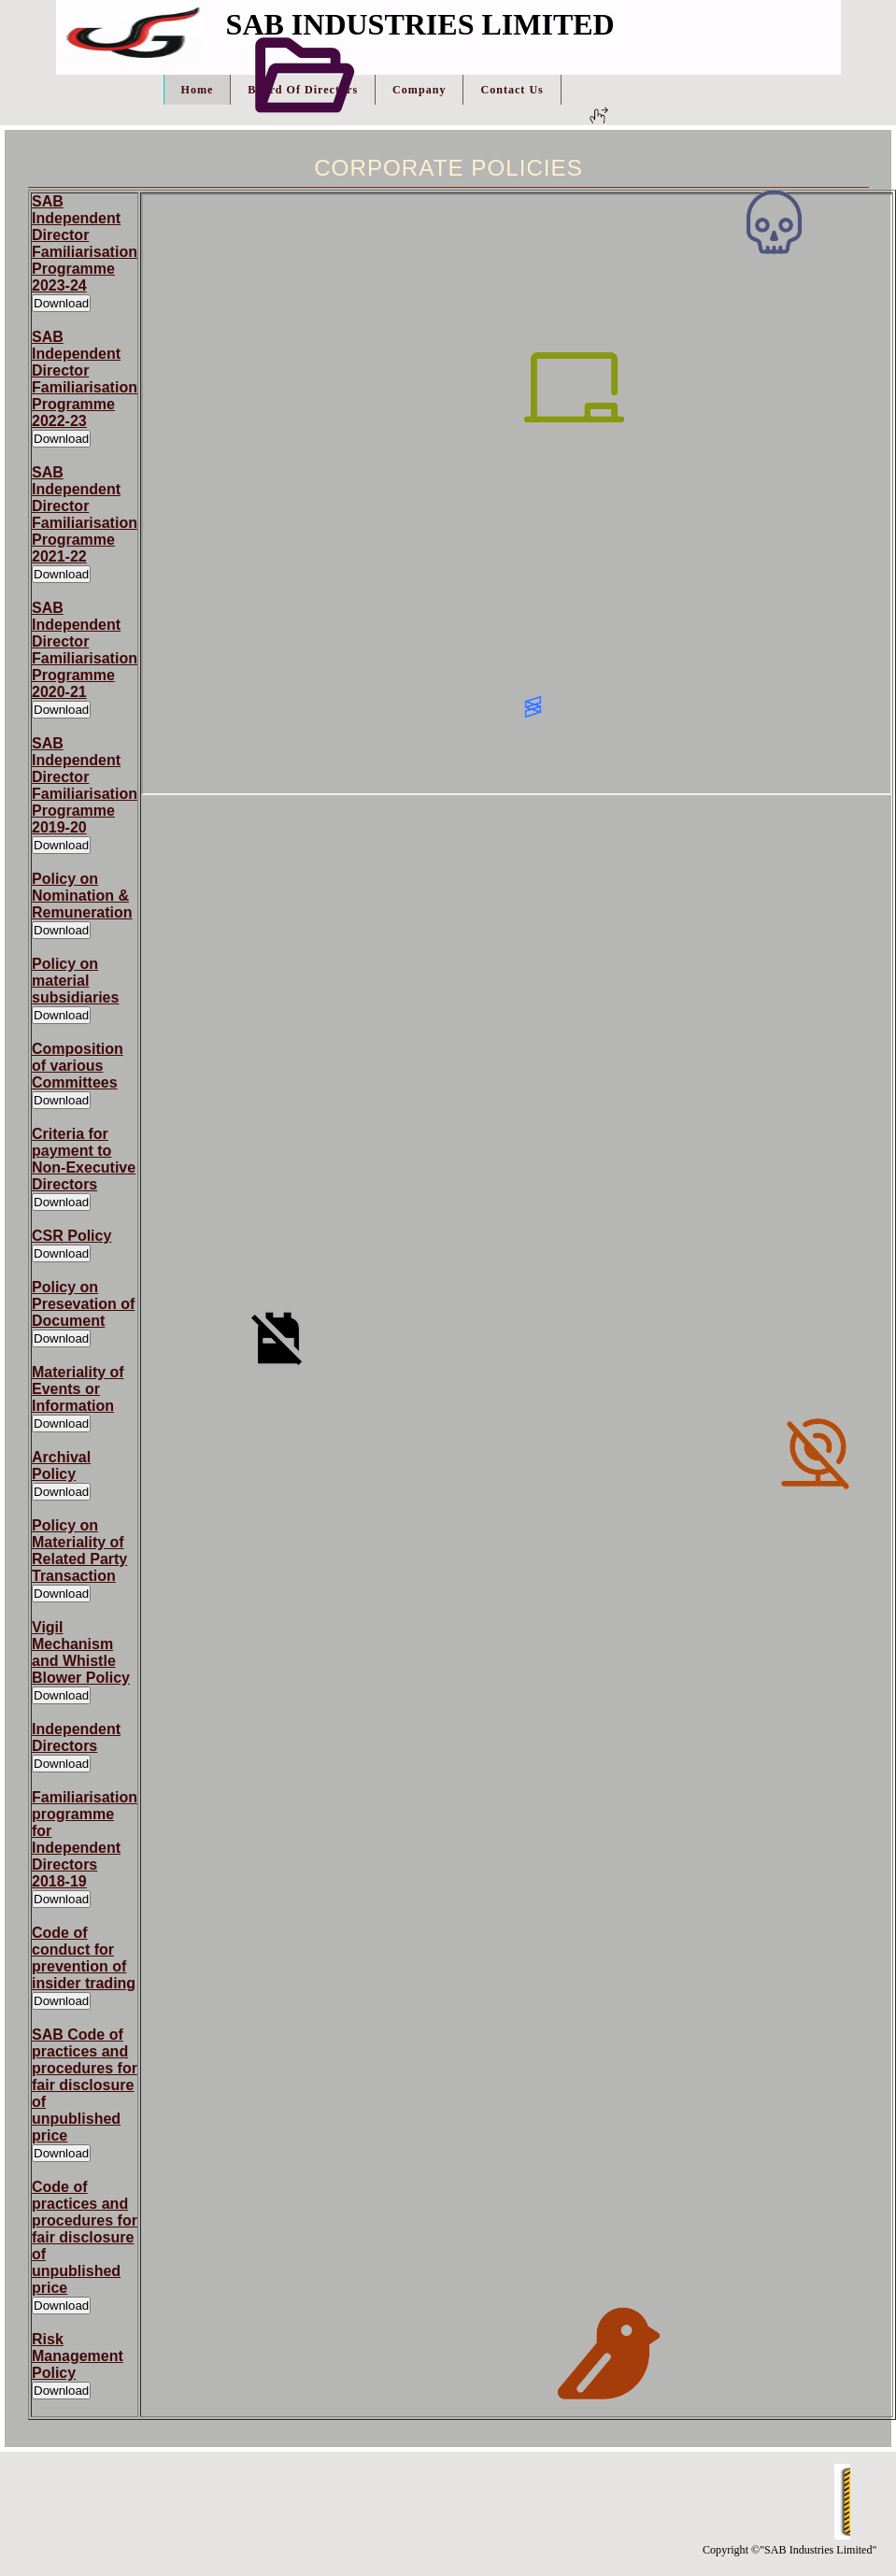  What do you see at coordinates (301, 73) in the screenshot?
I see `open a folder to view its contents` at bounding box center [301, 73].